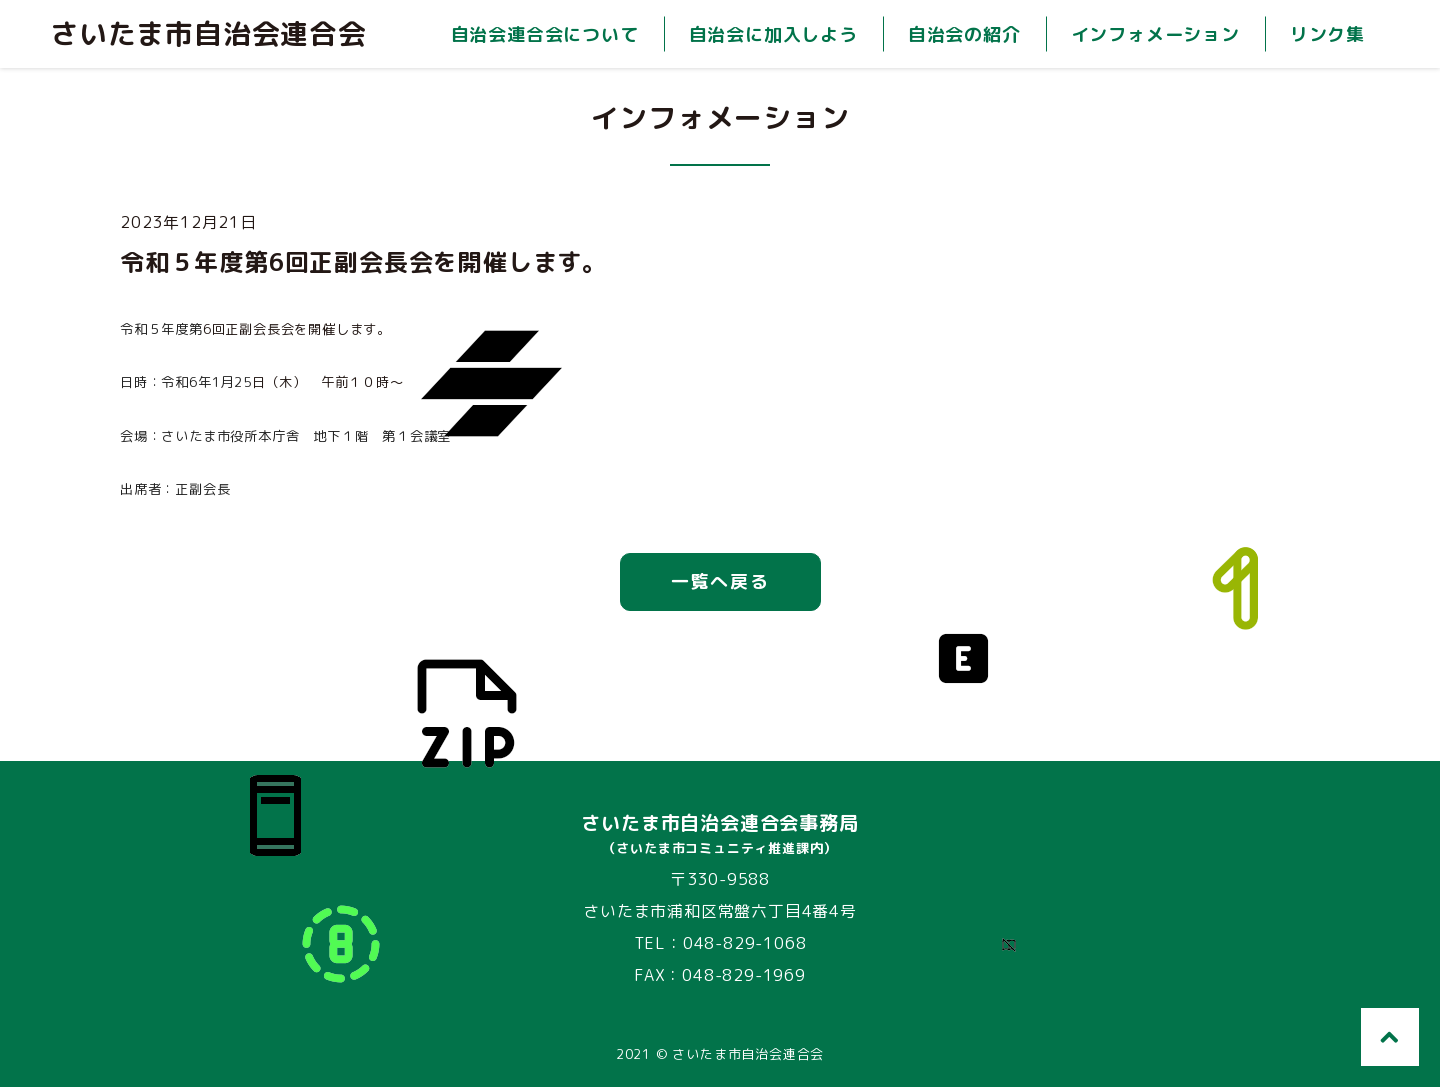 This screenshot has height=1087, width=1440. I want to click on access google one subscription settings, so click(1241, 588).